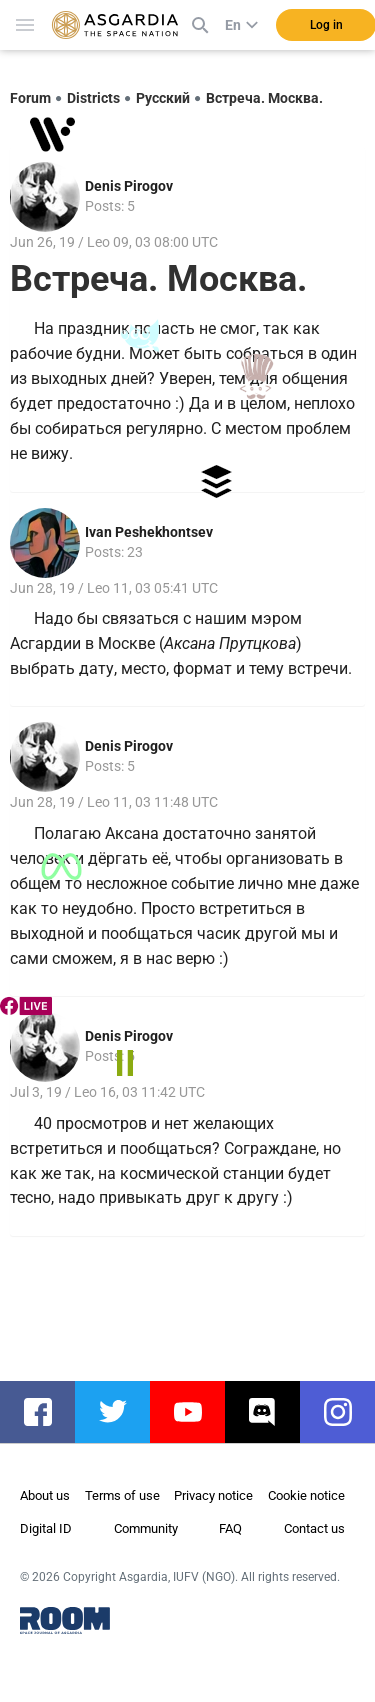 The width and height of the screenshot is (375, 1702). Describe the element at coordinates (61, 866) in the screenshot. I see `Meta company logo` at that location.